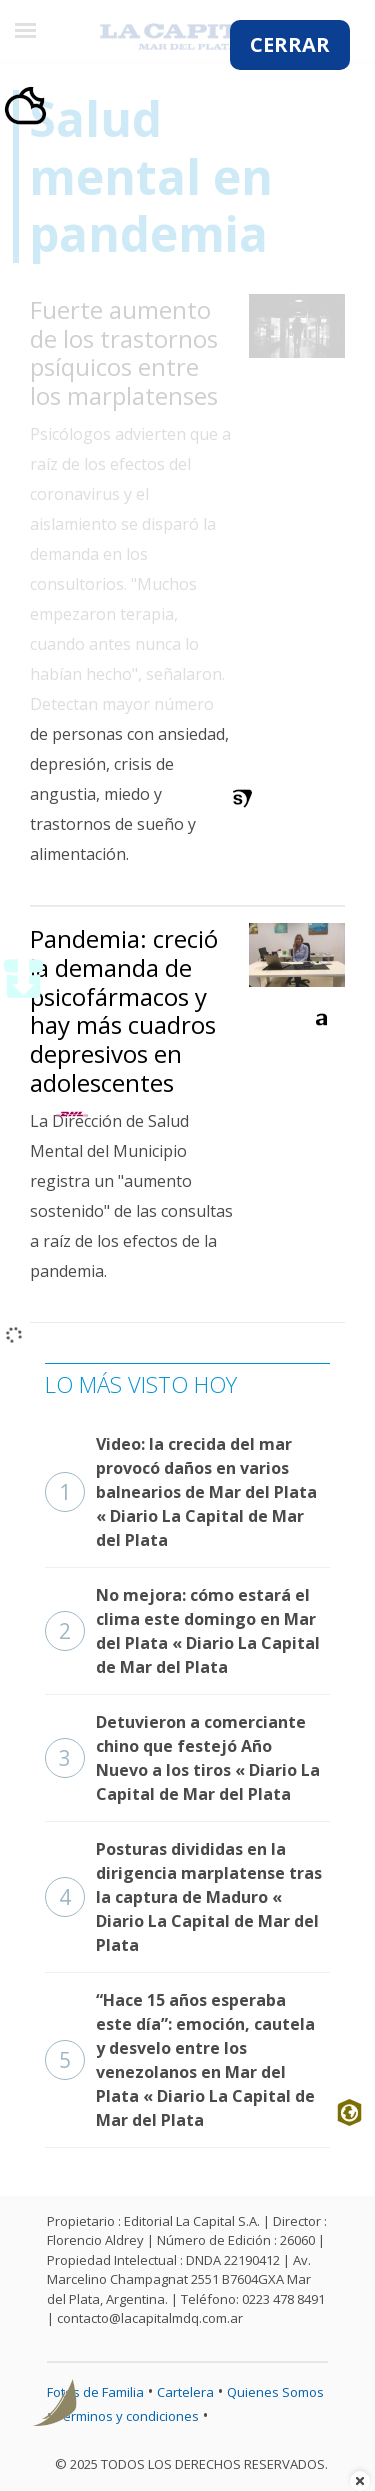 This screenshot has width=375, height=2491. What do you see at coordinates (23, 978) in the screenshot?
I see `open transmission torrent client` at bounding box center [23, 978].